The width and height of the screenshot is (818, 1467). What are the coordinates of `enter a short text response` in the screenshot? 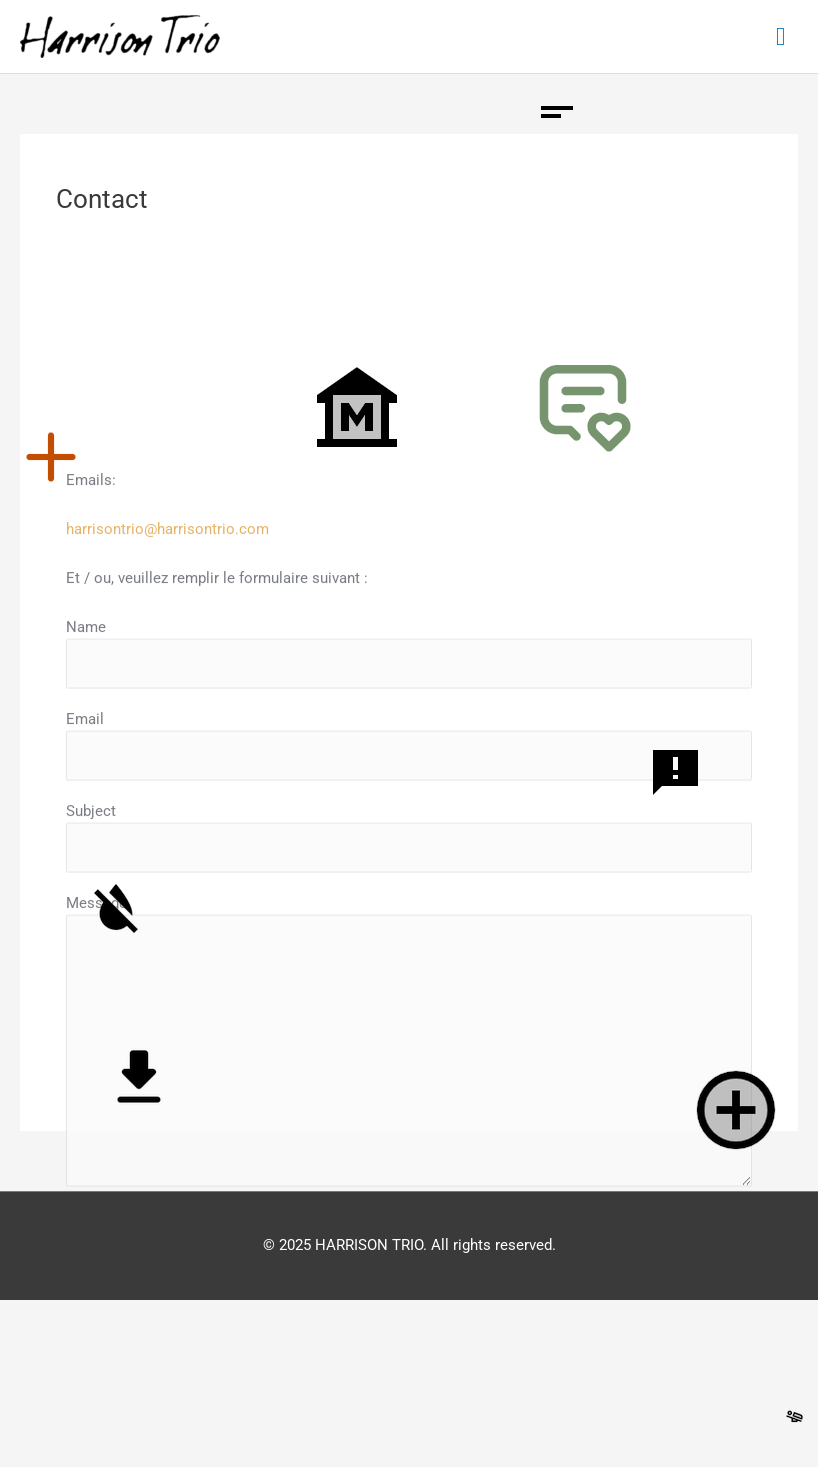 It's located at (557, 112).